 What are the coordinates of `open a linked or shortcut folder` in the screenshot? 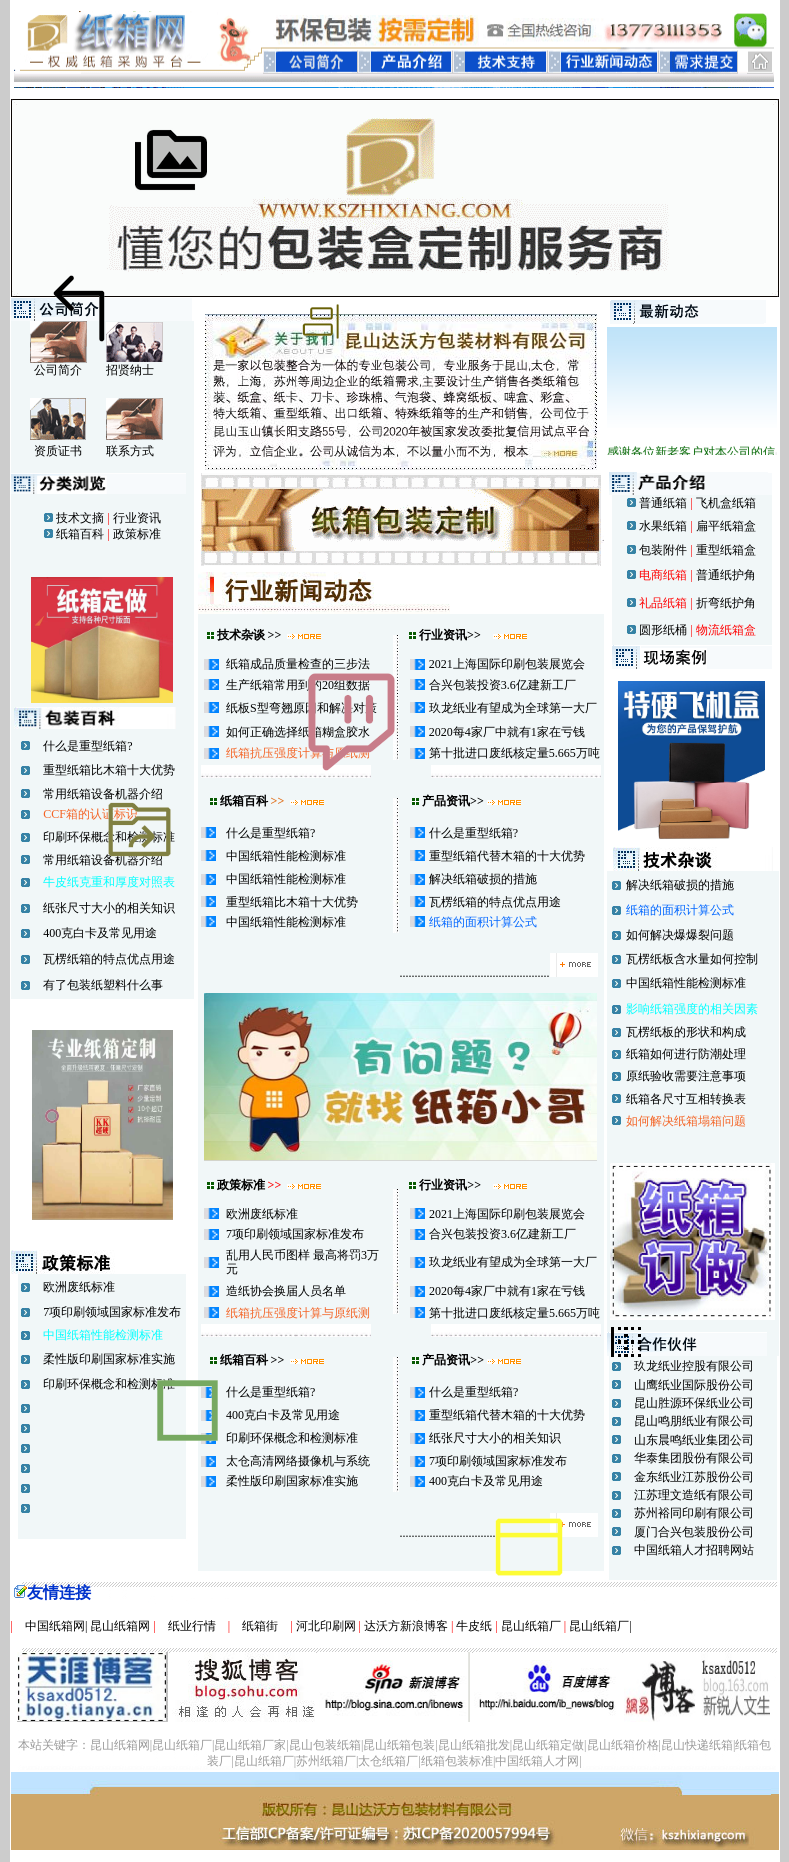 It's located at (139, 829).